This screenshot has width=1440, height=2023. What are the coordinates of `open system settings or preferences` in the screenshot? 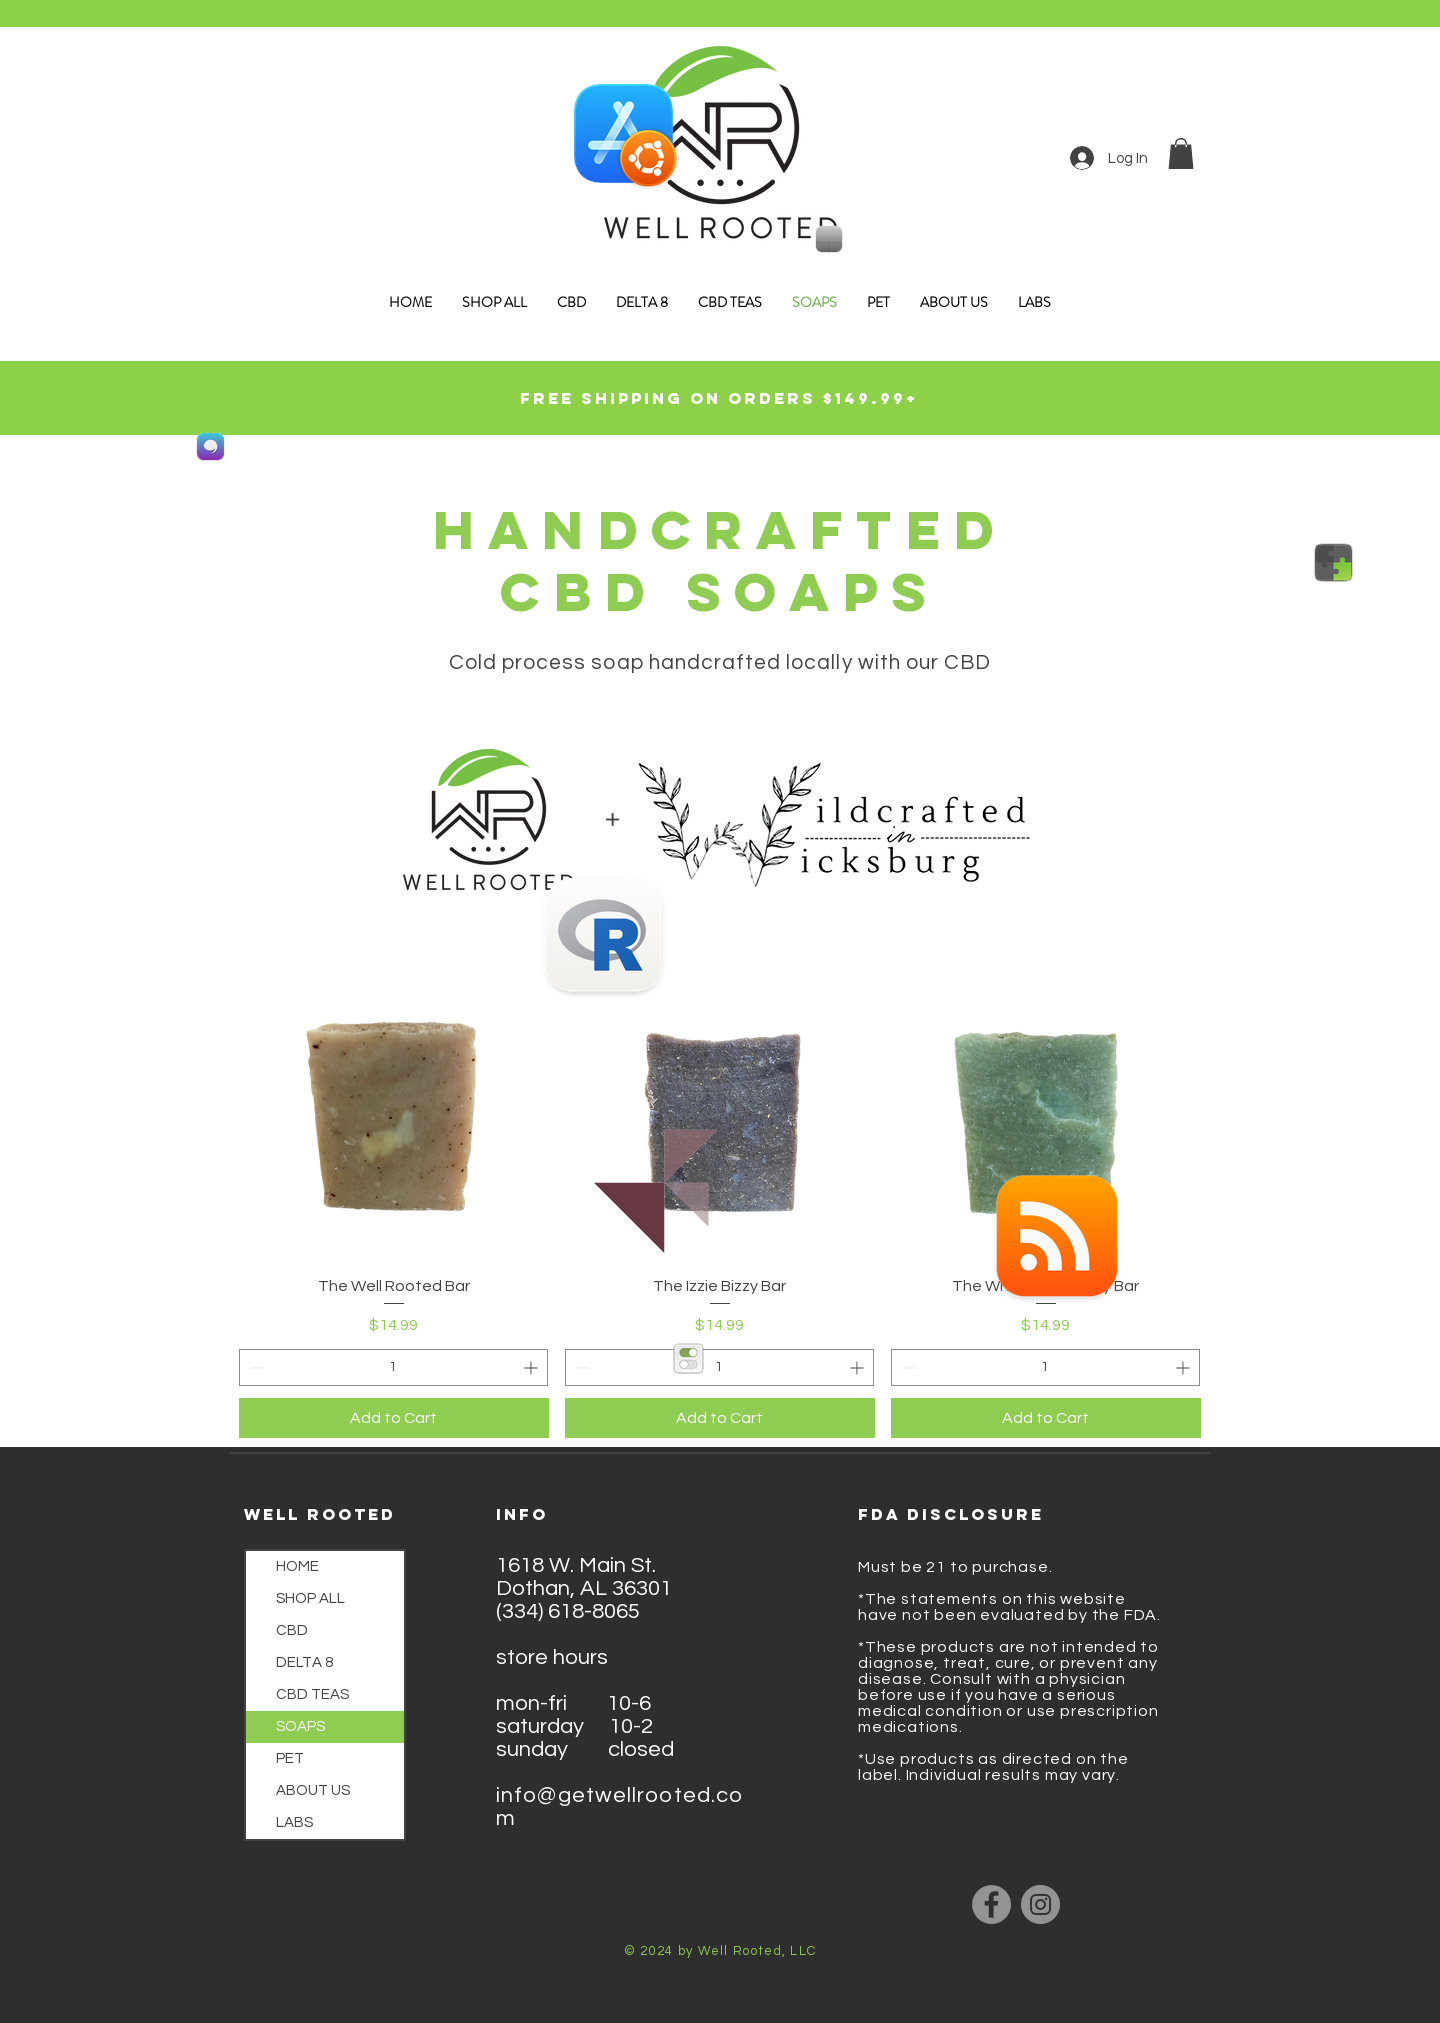 It's located at (688, 1358).